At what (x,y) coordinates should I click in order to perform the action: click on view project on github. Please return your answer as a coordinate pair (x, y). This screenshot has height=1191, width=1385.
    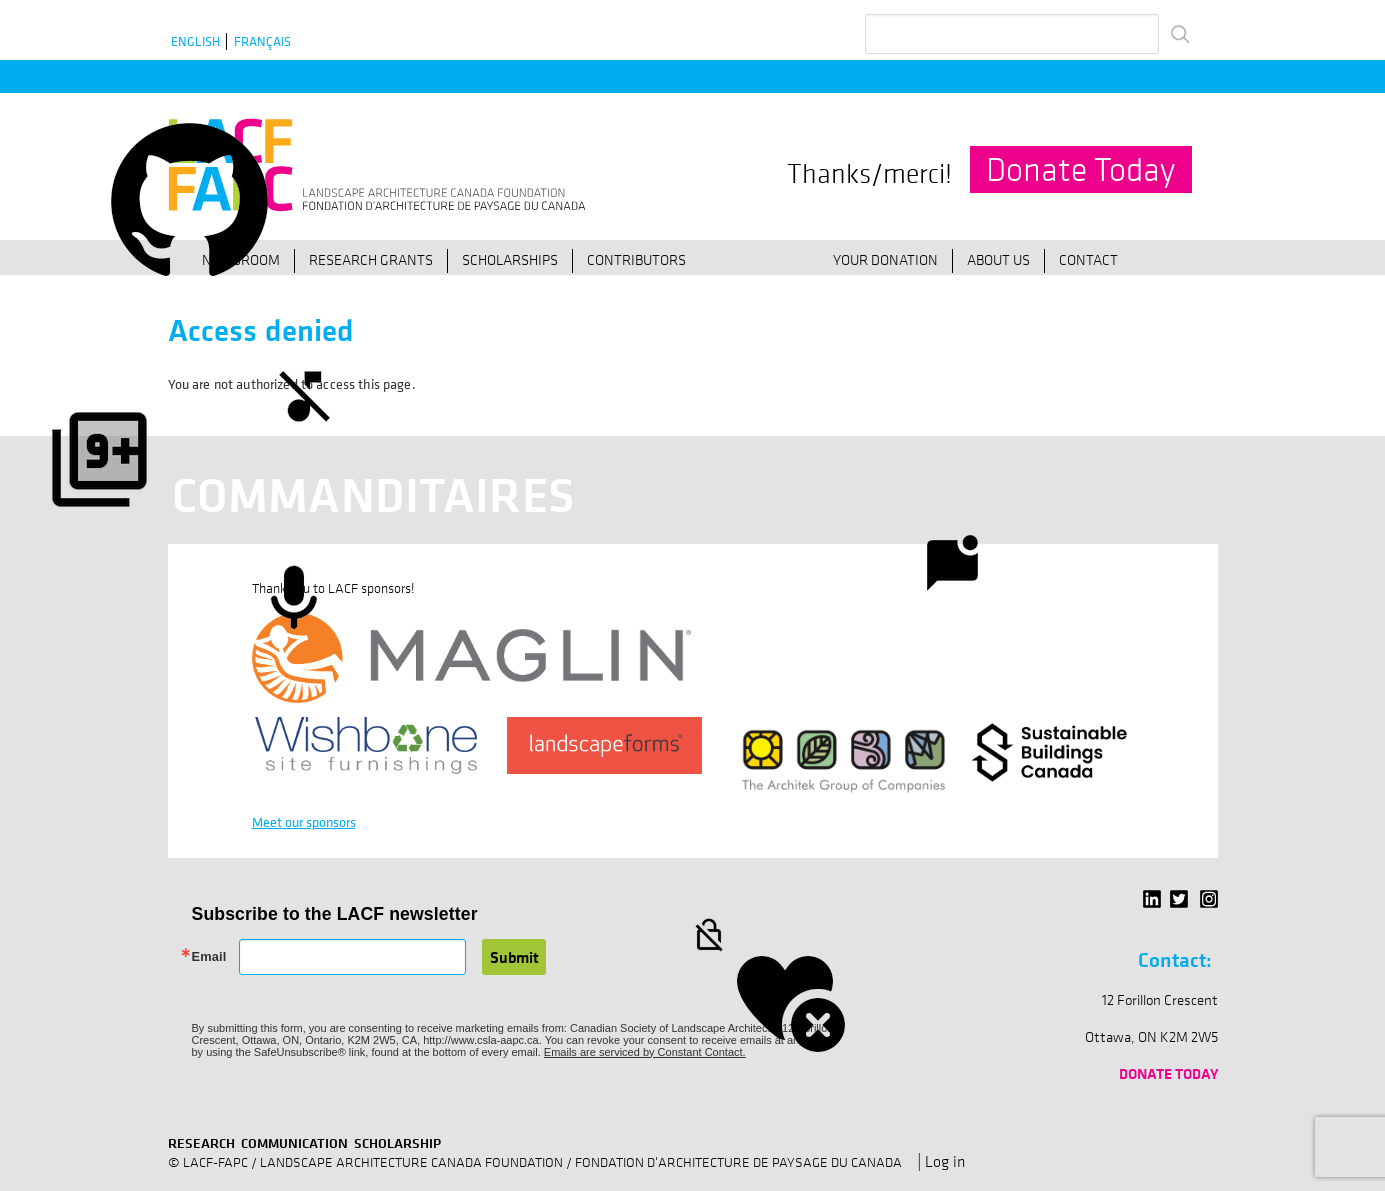
    Looking at the image, I should click on (189, 201).